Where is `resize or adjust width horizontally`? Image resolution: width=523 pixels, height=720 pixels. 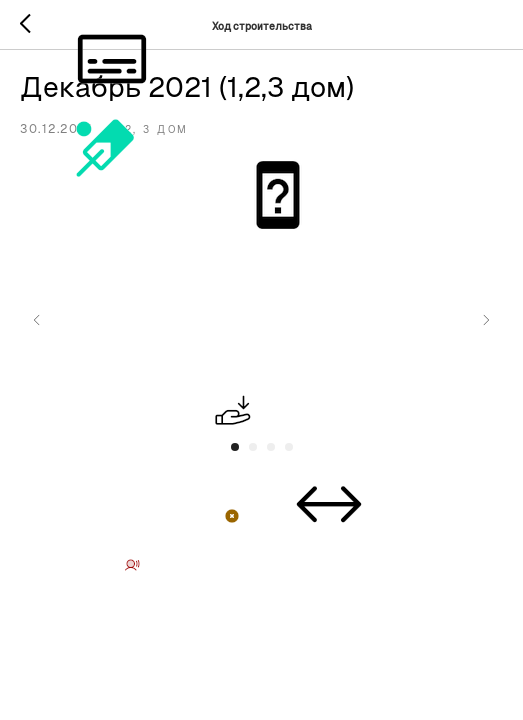 resize or adjust width horizontally is located at coordinates (329, 505).